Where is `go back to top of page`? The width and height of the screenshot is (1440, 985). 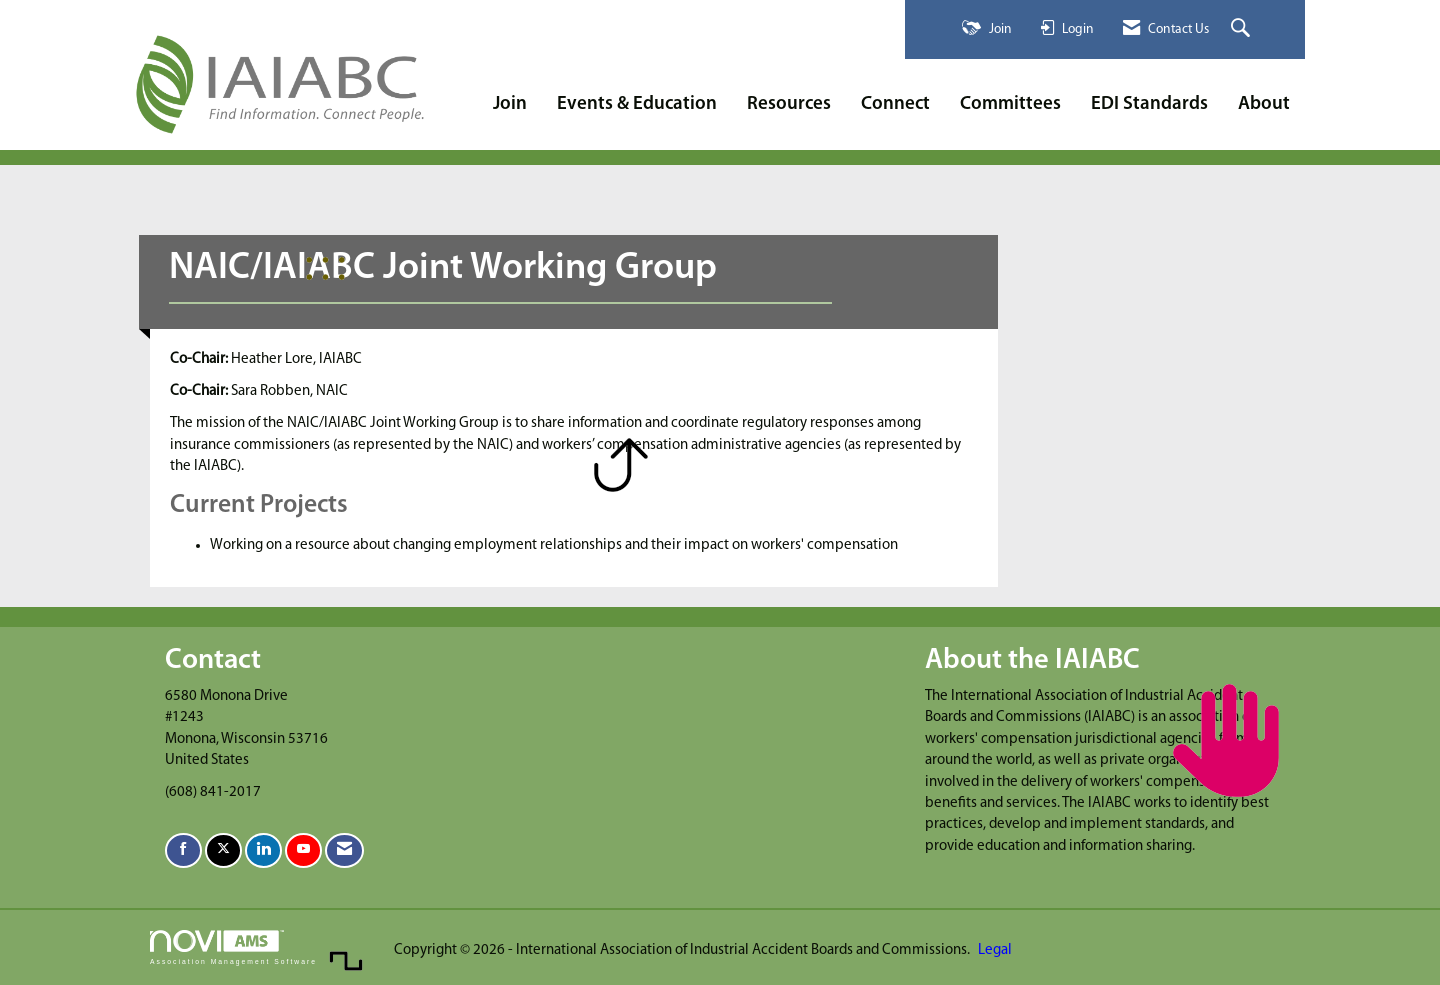 go back to top of page is located at coordinates (621, 465).